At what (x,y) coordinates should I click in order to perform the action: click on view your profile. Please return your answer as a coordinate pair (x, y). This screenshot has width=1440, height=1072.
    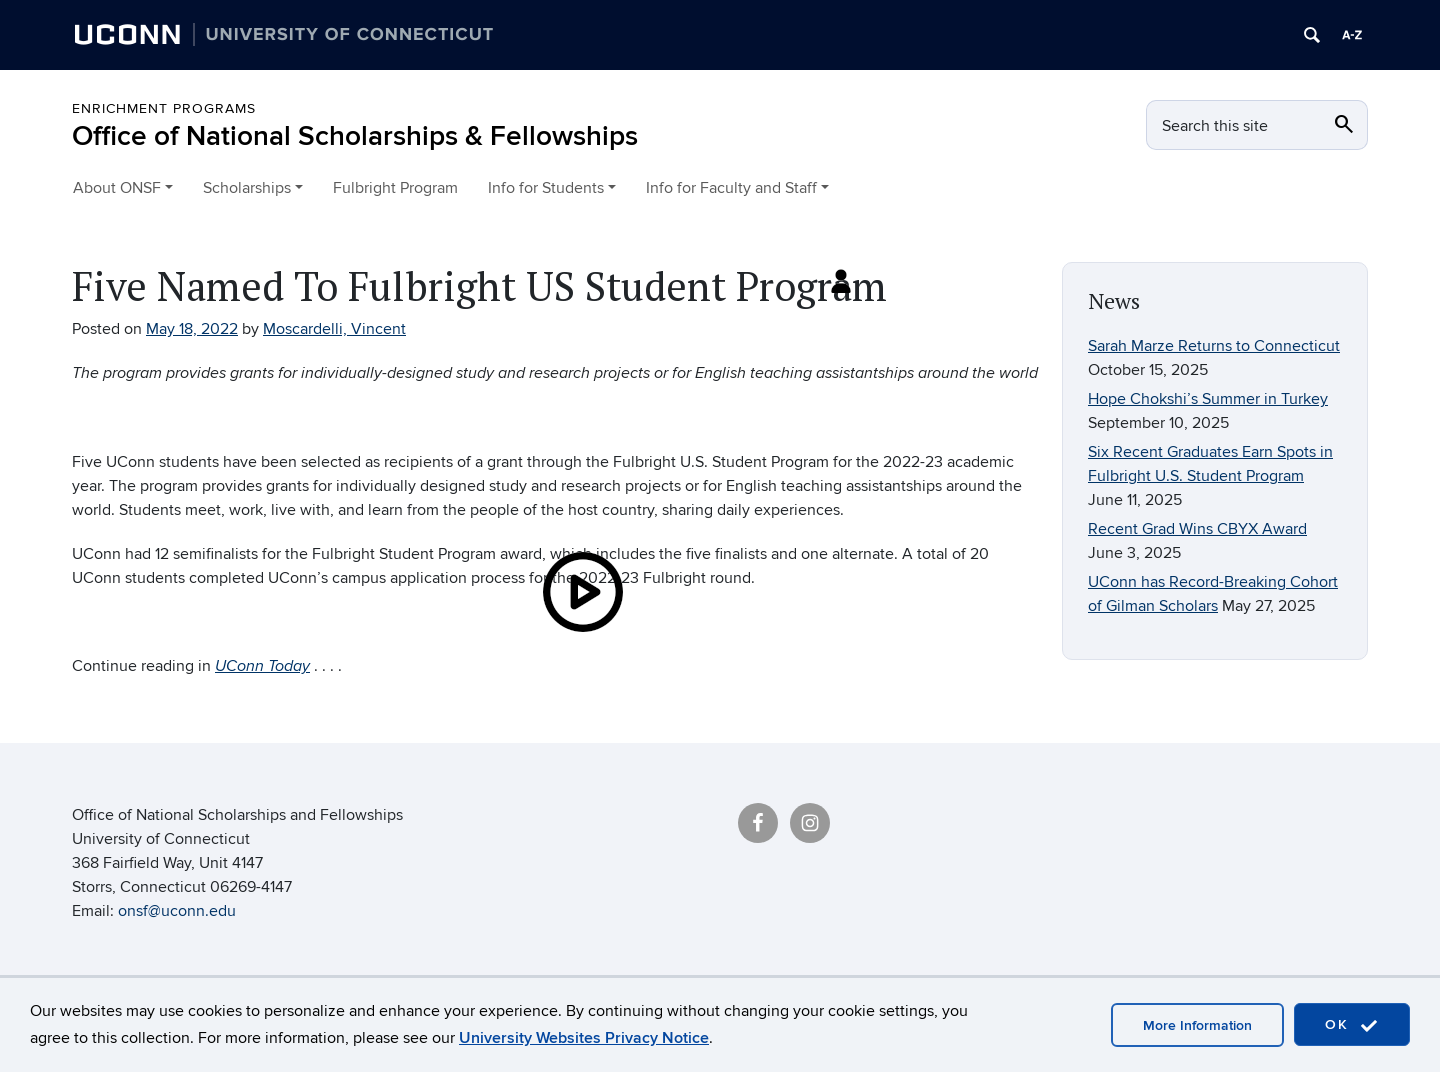
    Looking at the image, I should click on (841, 281).